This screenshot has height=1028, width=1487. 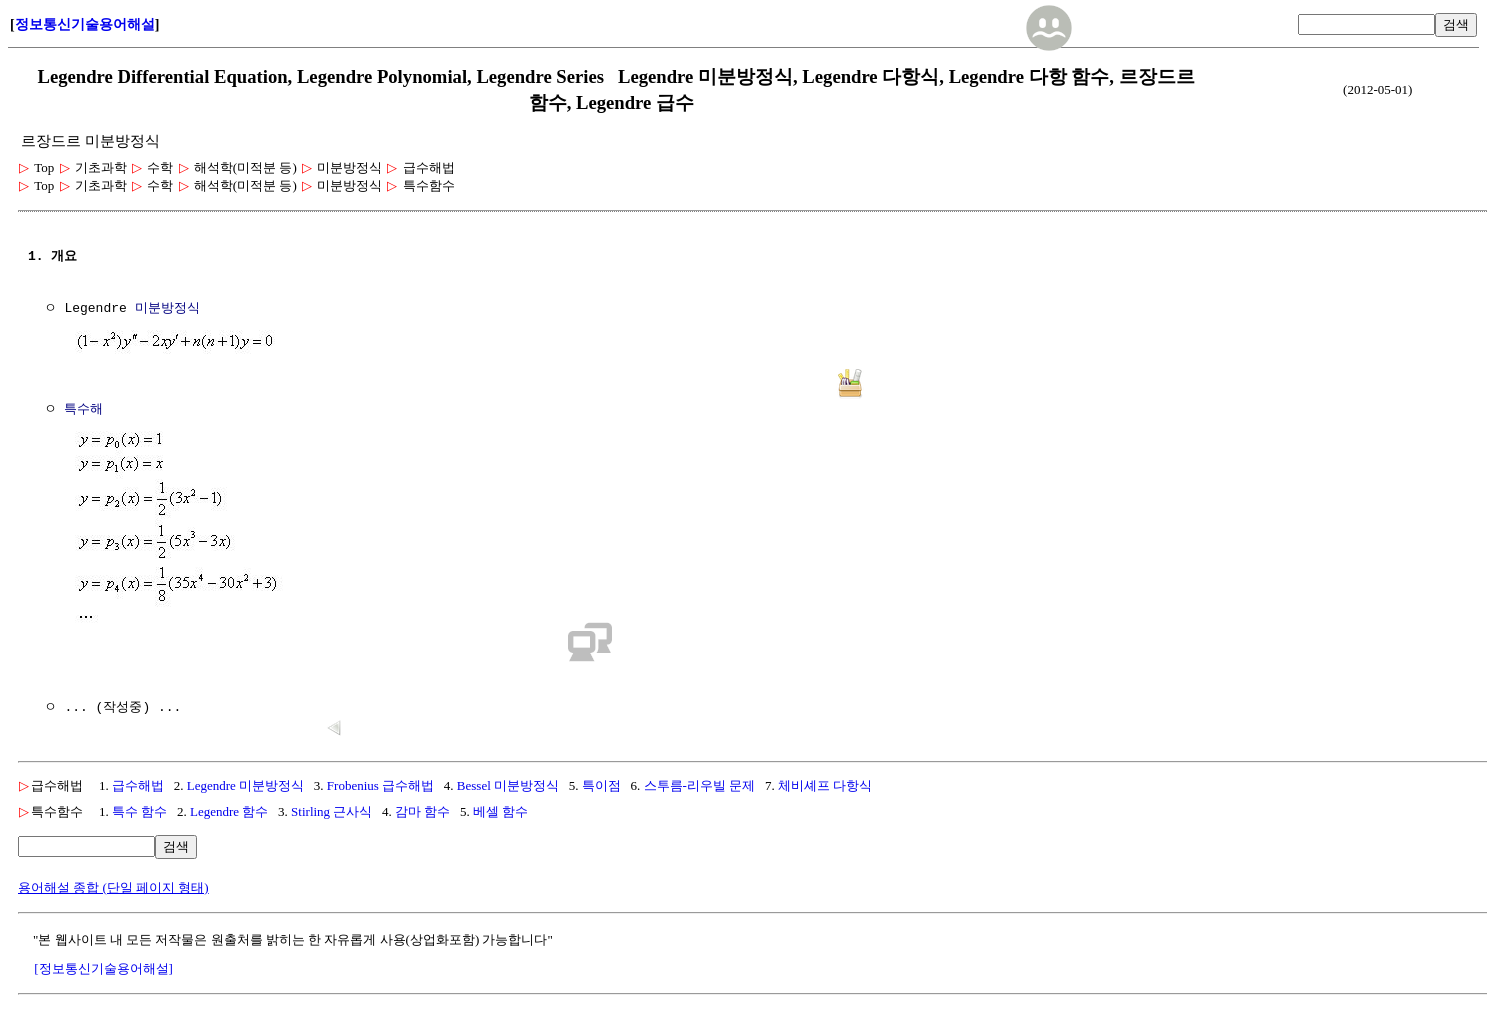 I want to click on start media playback (right-to-left interface), so click(x=334, y=728).